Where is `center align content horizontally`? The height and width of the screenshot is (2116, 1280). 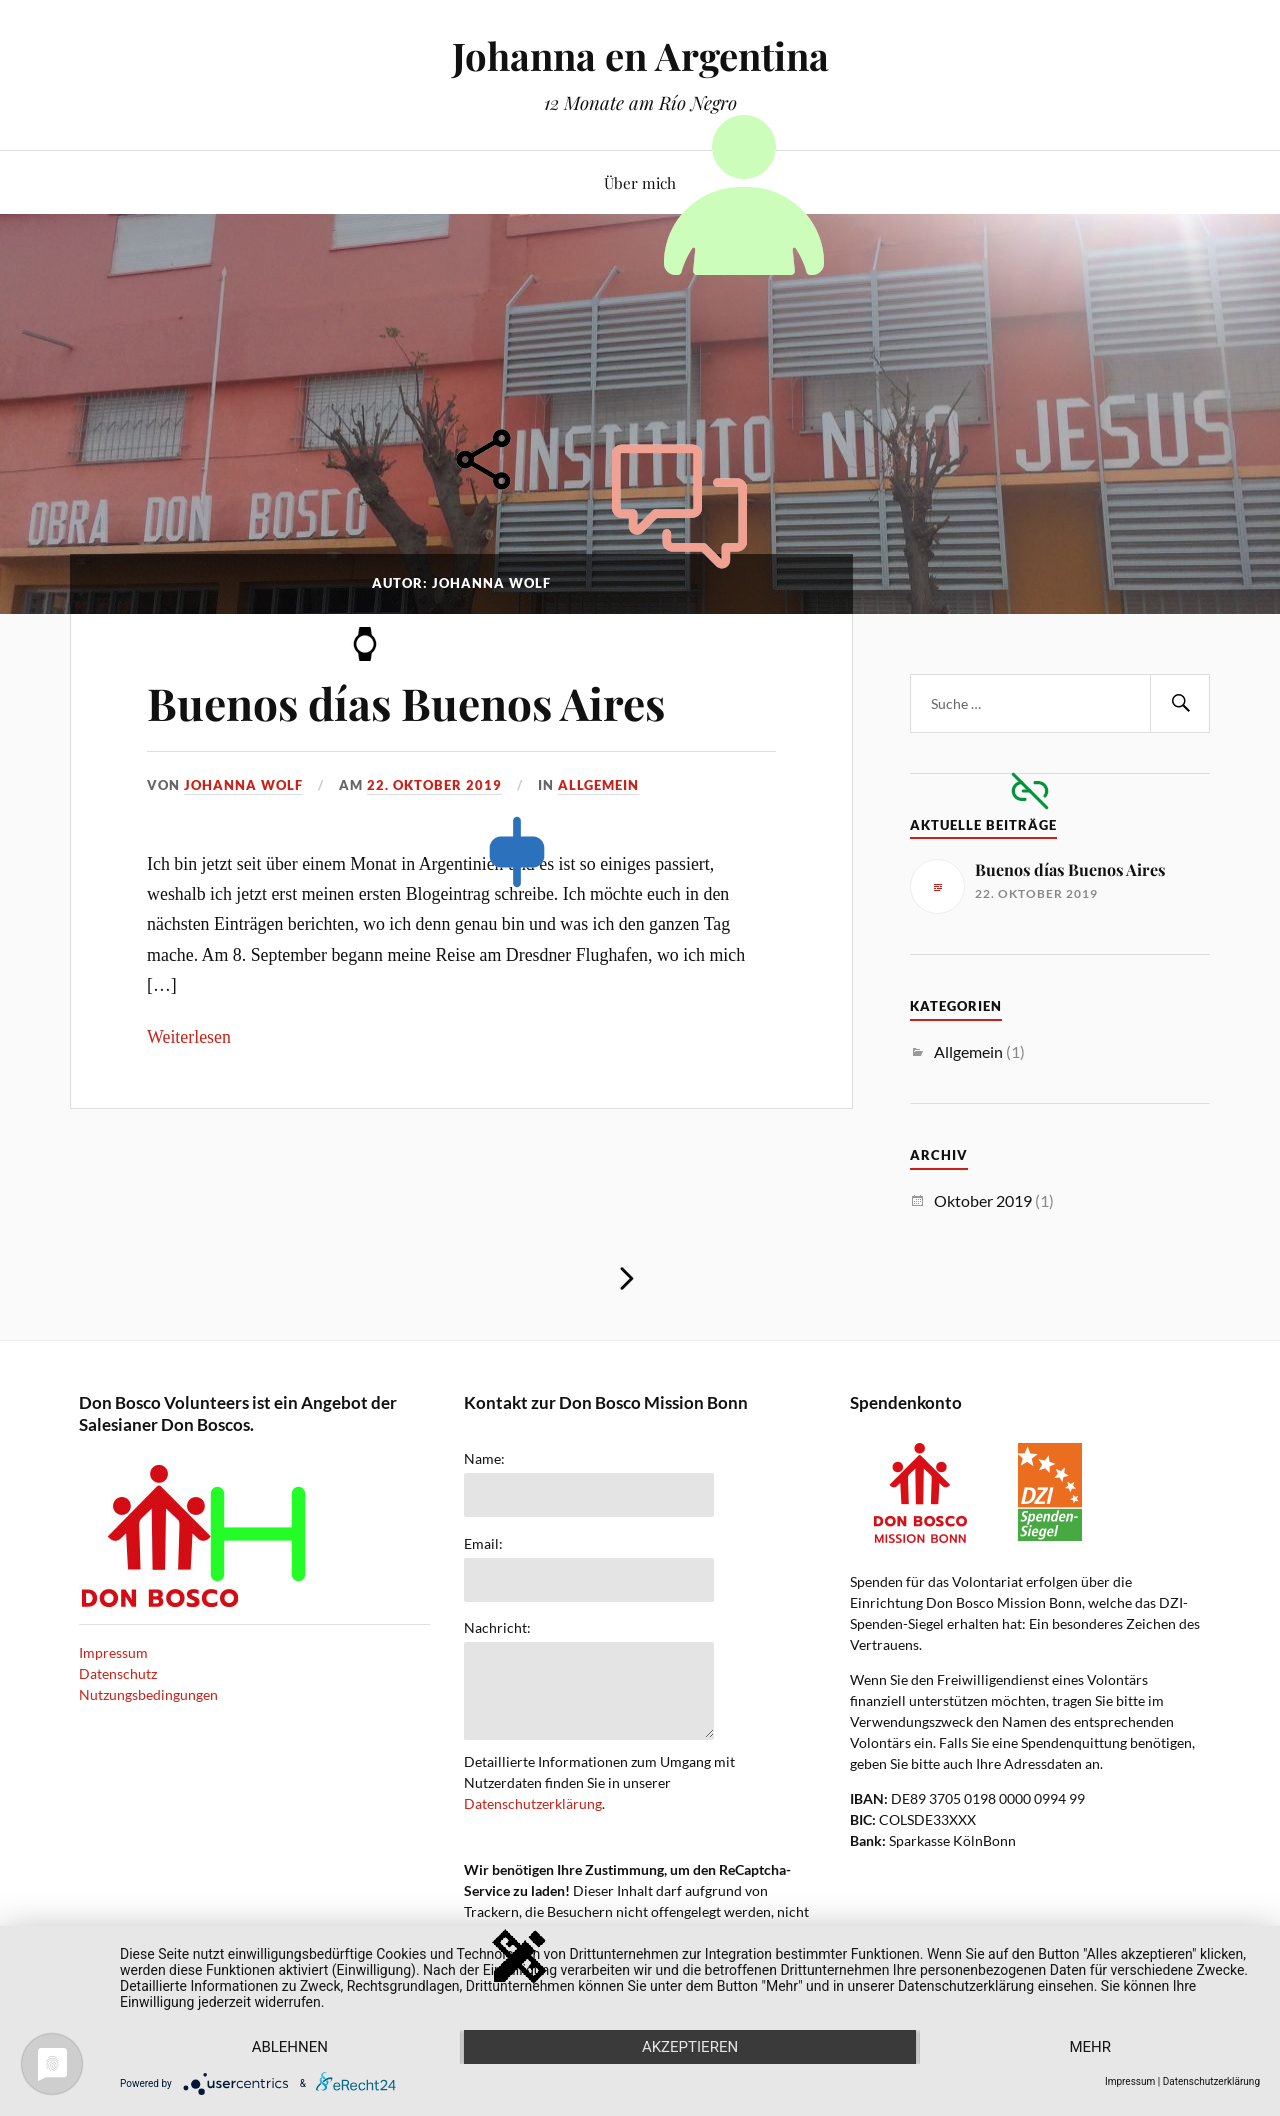 center align content horizontally is located at coordinates (517, 852).